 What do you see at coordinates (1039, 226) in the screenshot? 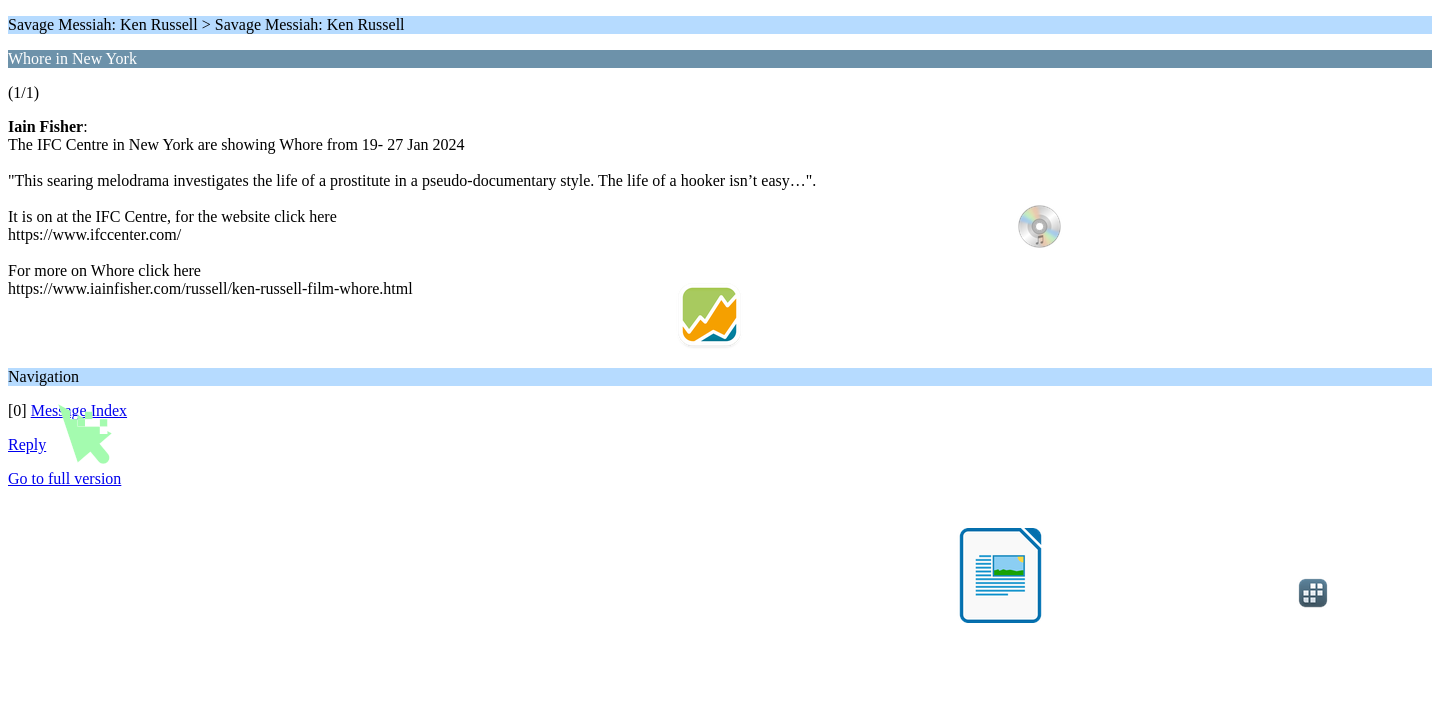
I see `audio CD or music disc detected` at bounding box center [1039, 226].